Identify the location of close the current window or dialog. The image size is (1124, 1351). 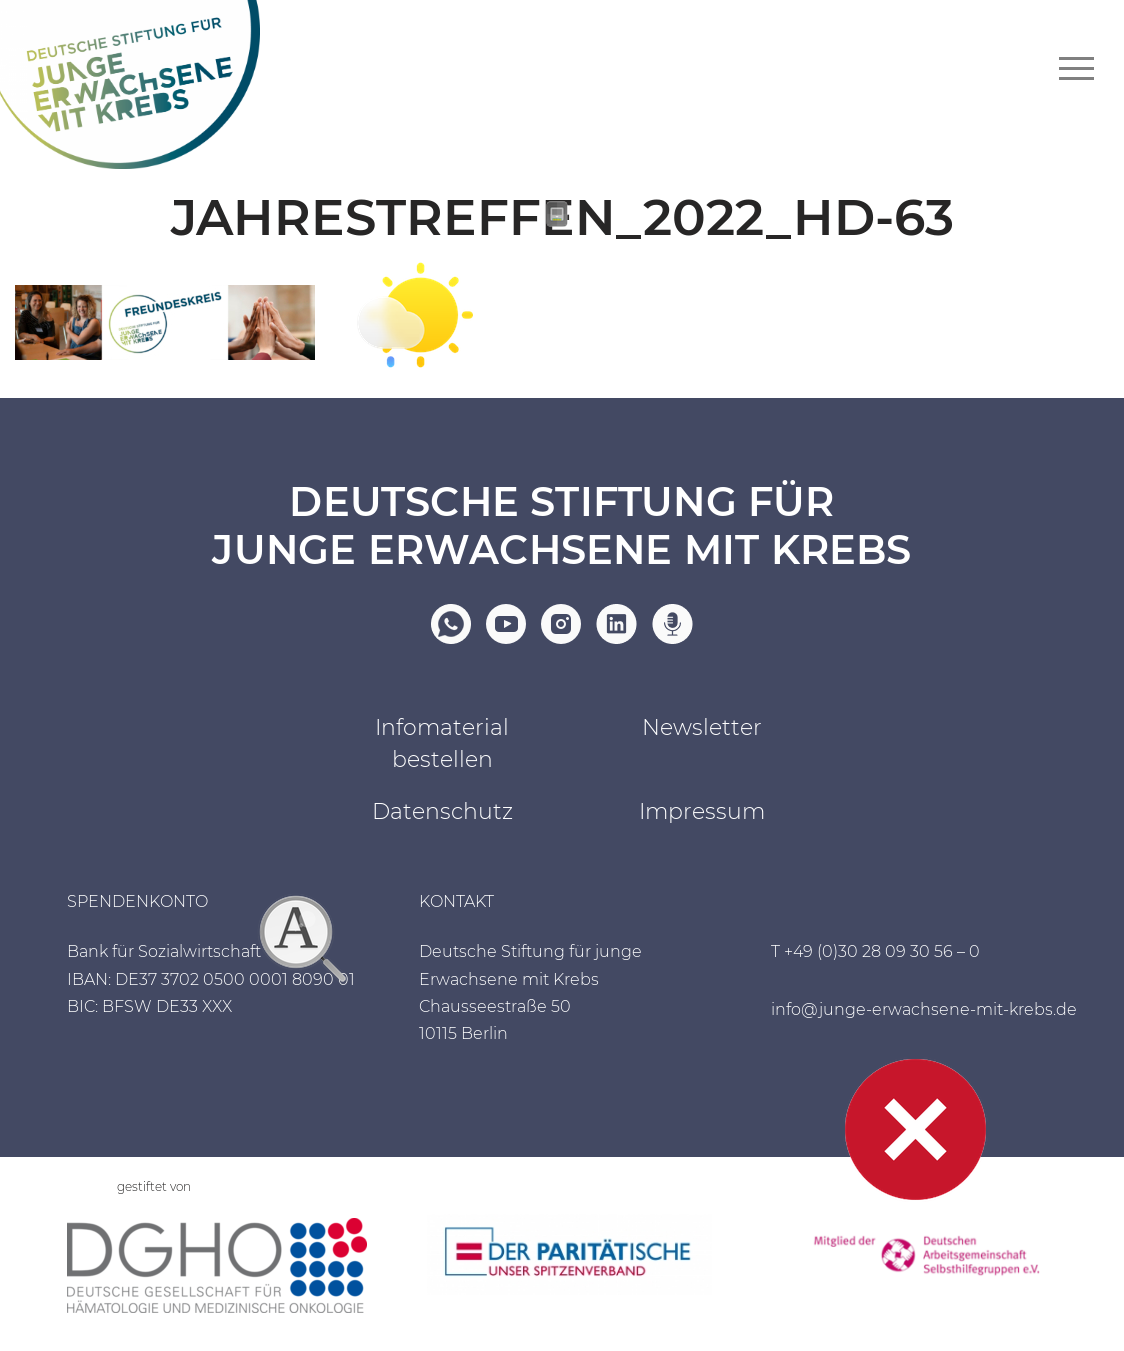
(915, 1129).